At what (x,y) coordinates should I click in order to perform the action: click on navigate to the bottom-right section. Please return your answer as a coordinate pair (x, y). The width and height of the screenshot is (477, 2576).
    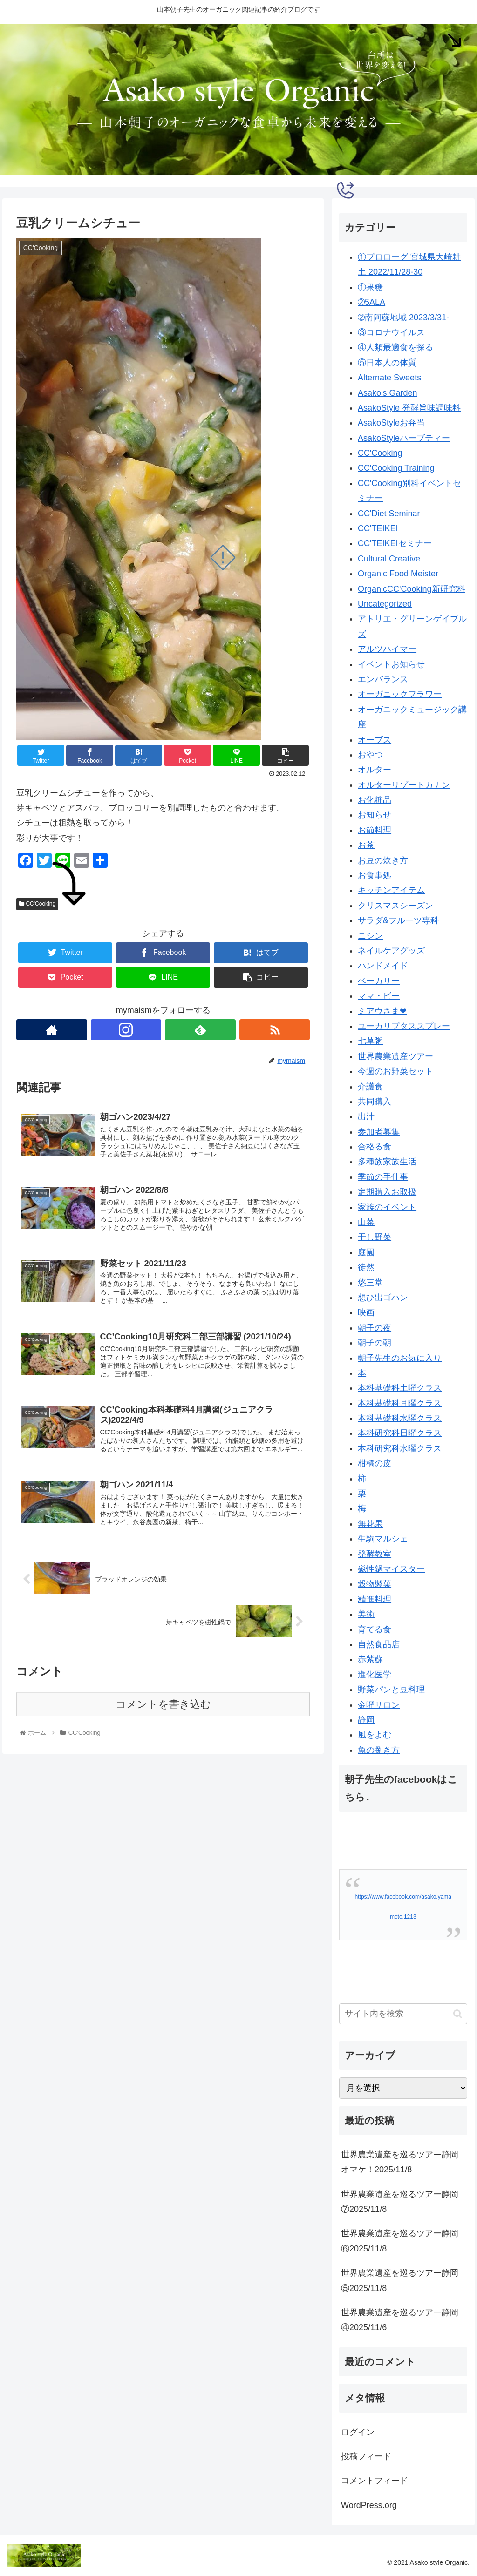
    Looking at the image, I should click on (454, 40).